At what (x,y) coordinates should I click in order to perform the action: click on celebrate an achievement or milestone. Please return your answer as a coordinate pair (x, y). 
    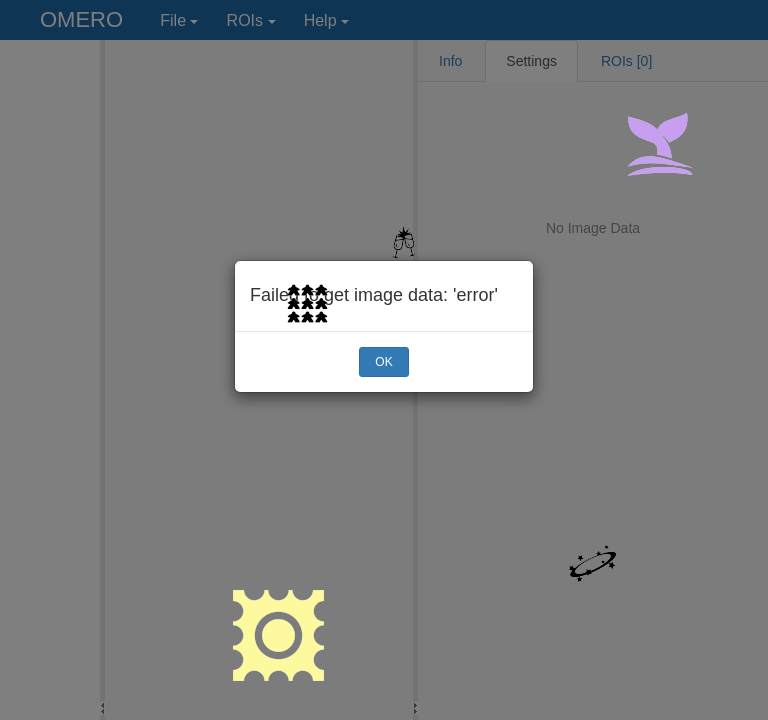
    Looking at the image, I should click on (404, 242).